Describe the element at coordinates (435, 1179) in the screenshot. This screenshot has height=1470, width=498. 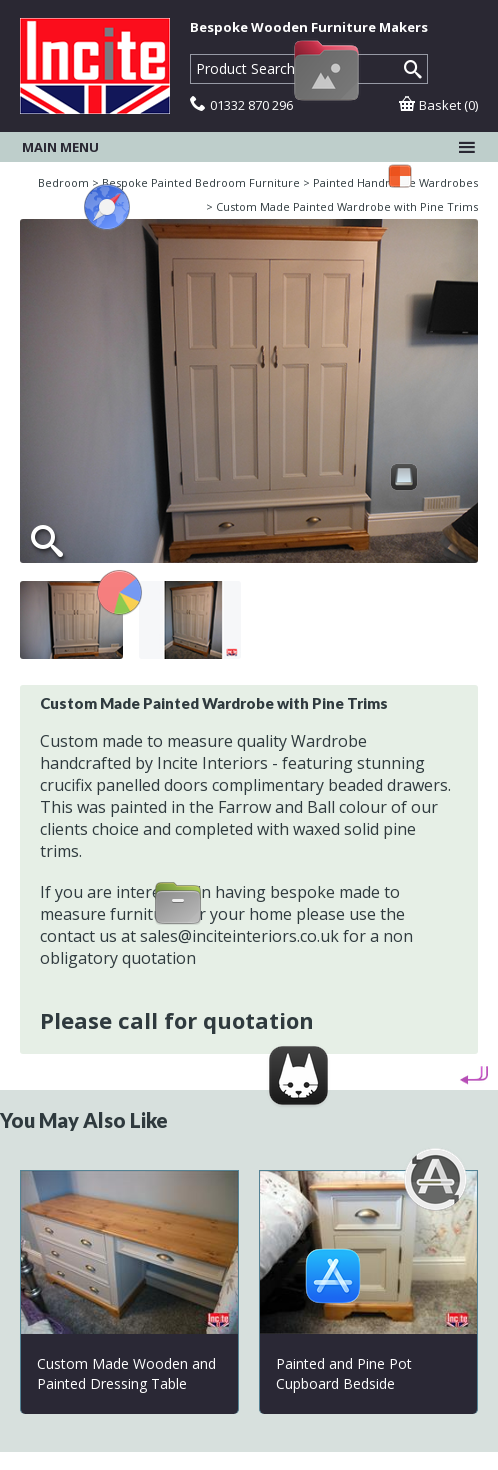
I see `open the software update manager` at that location.